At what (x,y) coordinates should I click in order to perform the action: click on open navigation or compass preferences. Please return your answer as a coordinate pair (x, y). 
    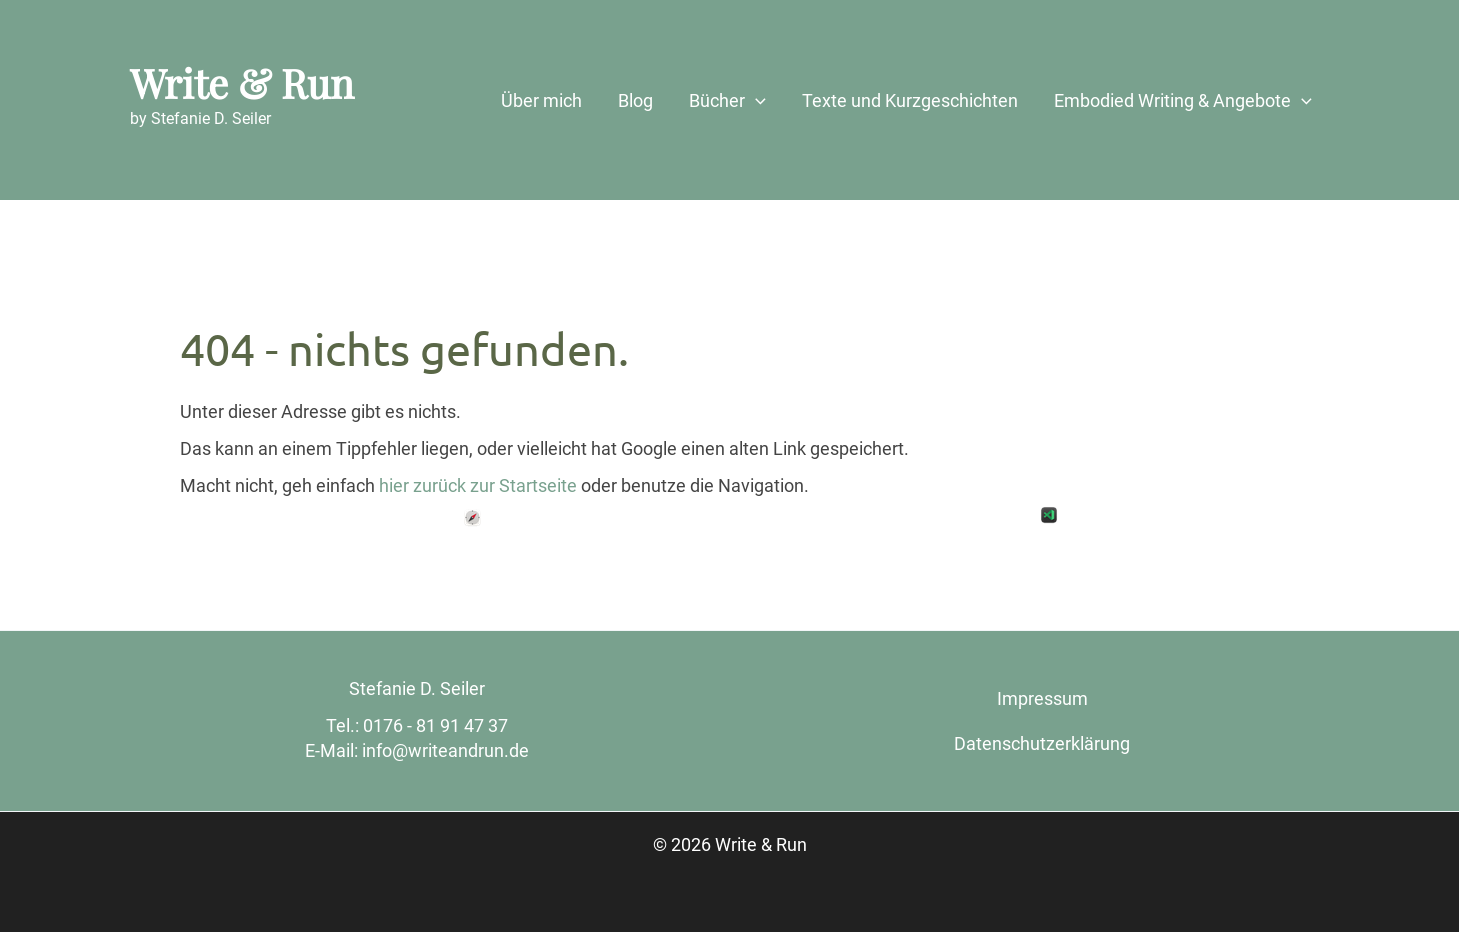
    Looking at the image, I should click on (472, 517).